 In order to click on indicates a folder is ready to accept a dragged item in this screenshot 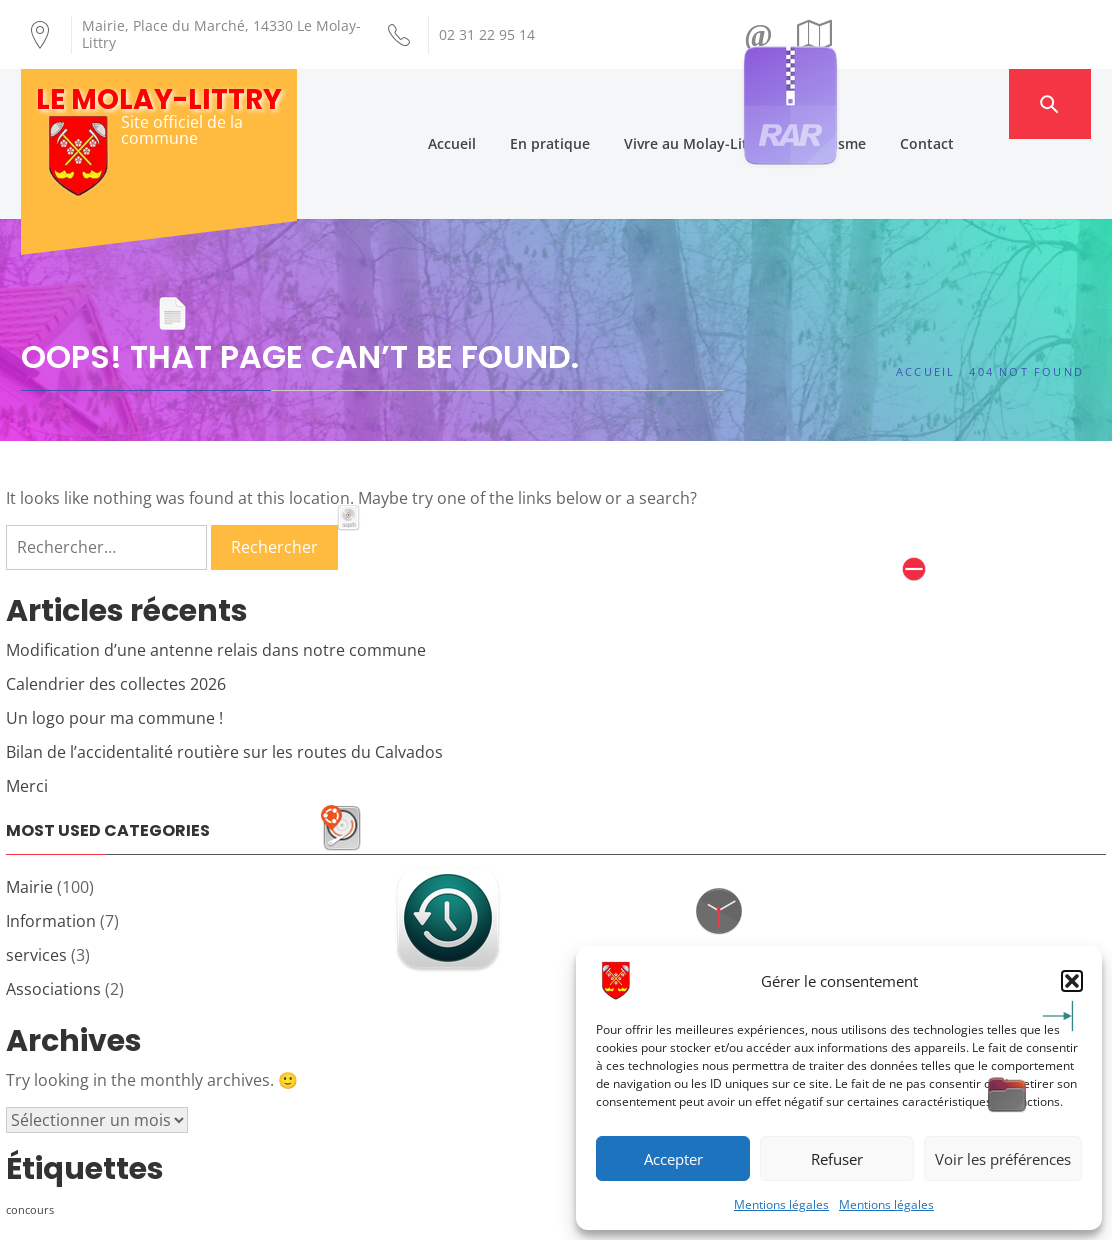, I will do `click(1007, 1094)`.